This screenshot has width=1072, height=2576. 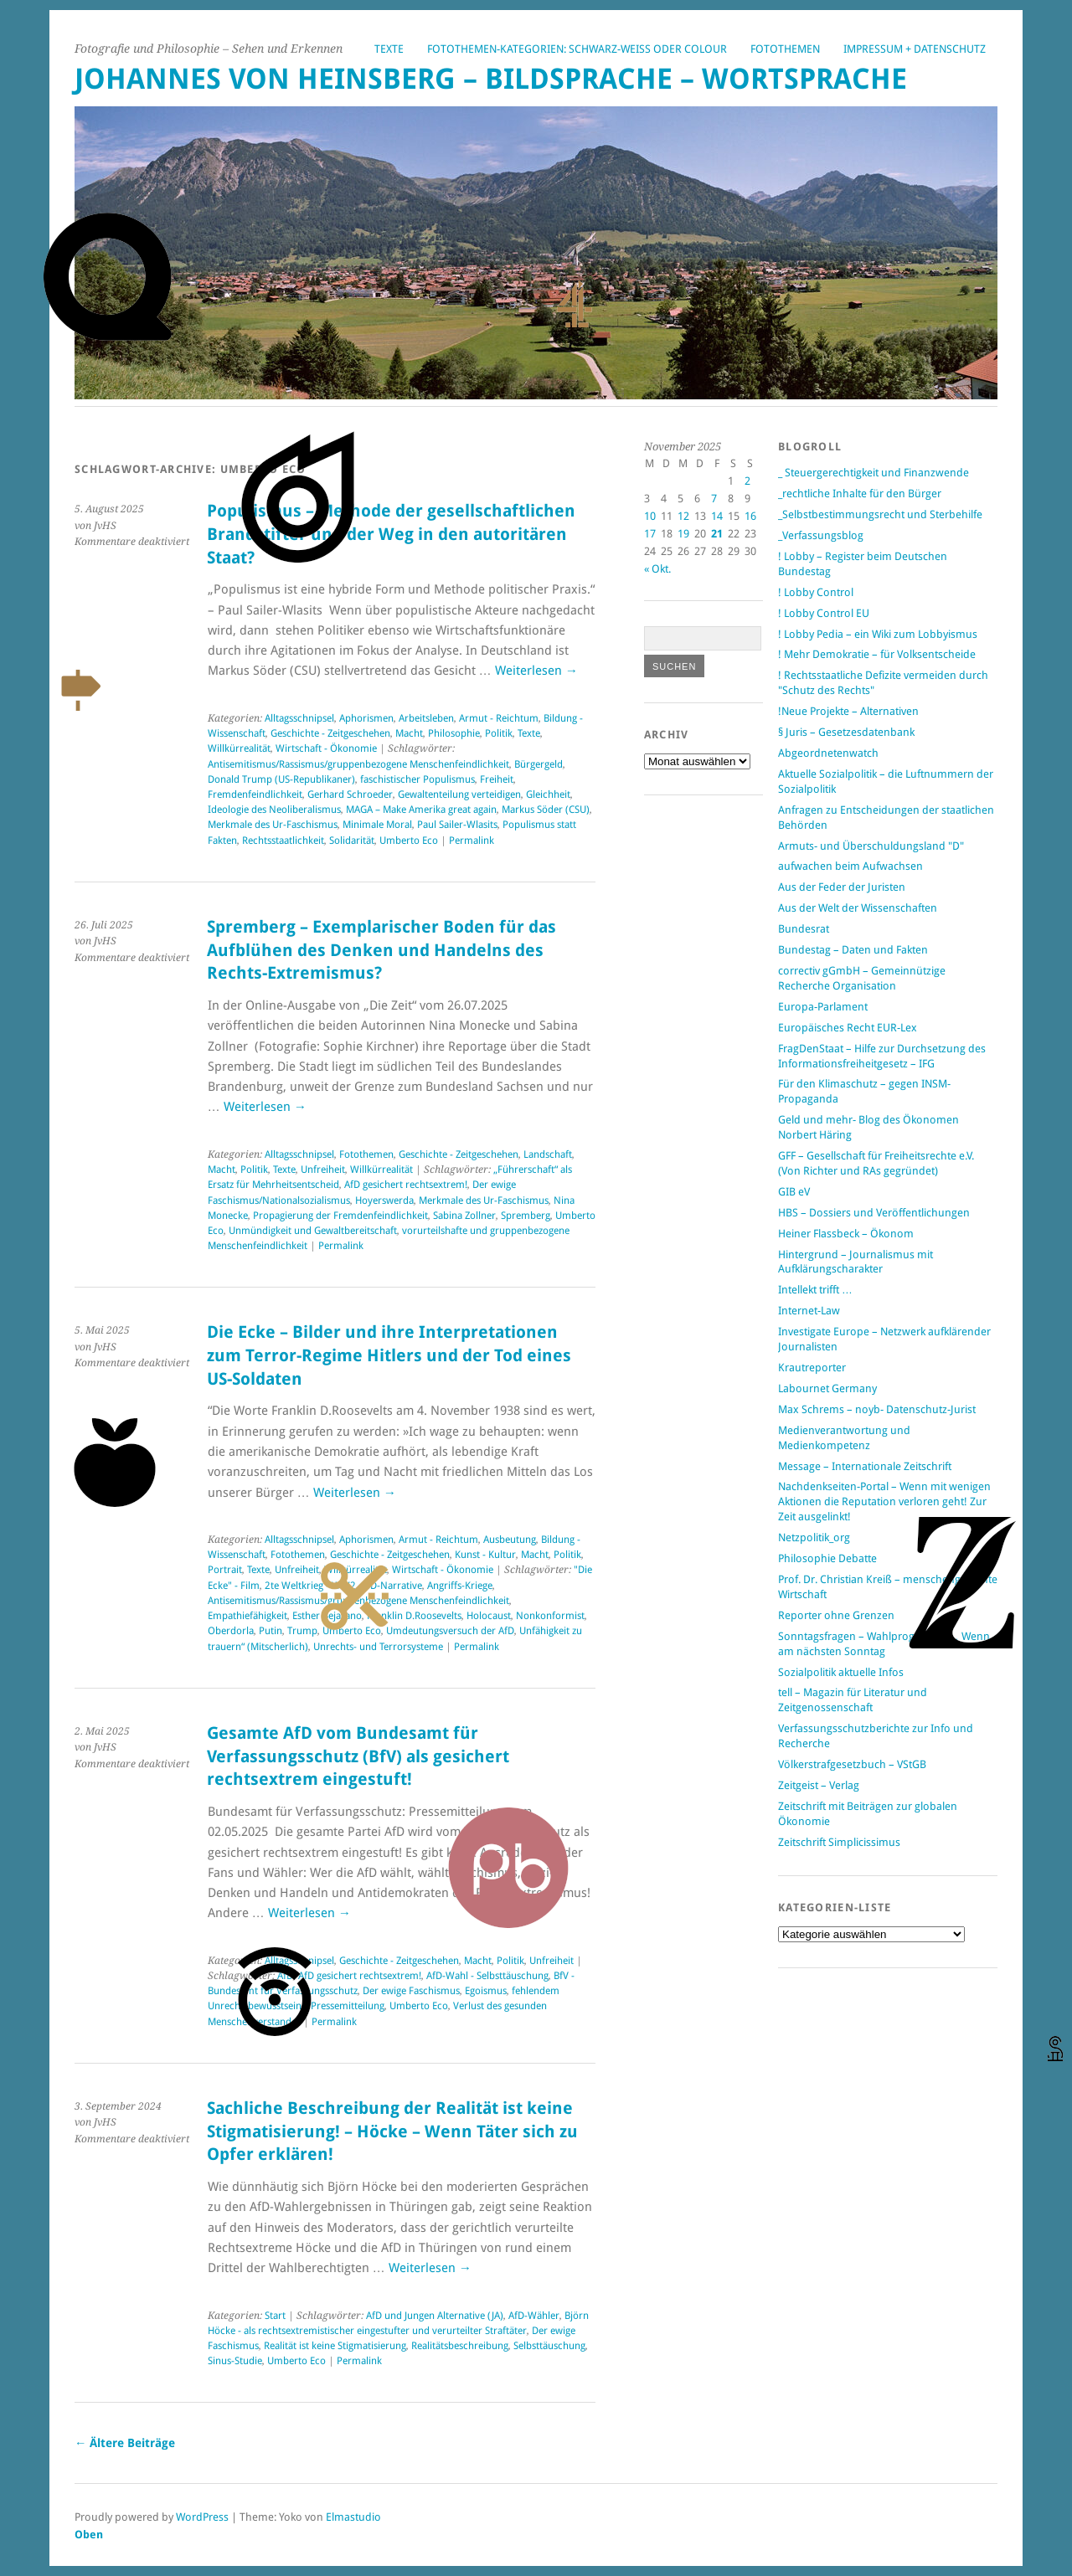 I want to click on franprix grocery store app or website, so click(x=115, y=1463).